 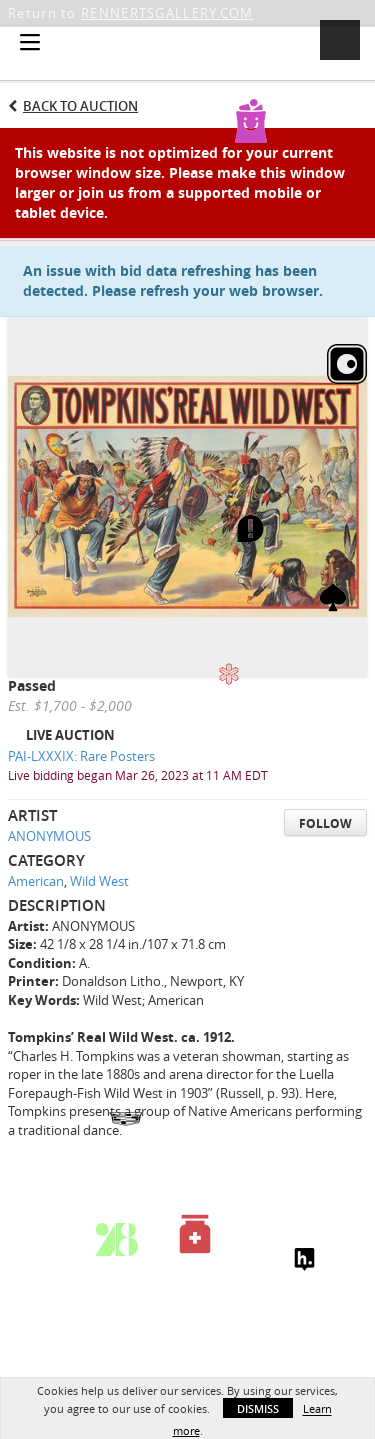 What do you see at coordinates (116, 1239) in the screenshot?
I see `open Google Fonts website or service` at bounding box center [116, 1239].